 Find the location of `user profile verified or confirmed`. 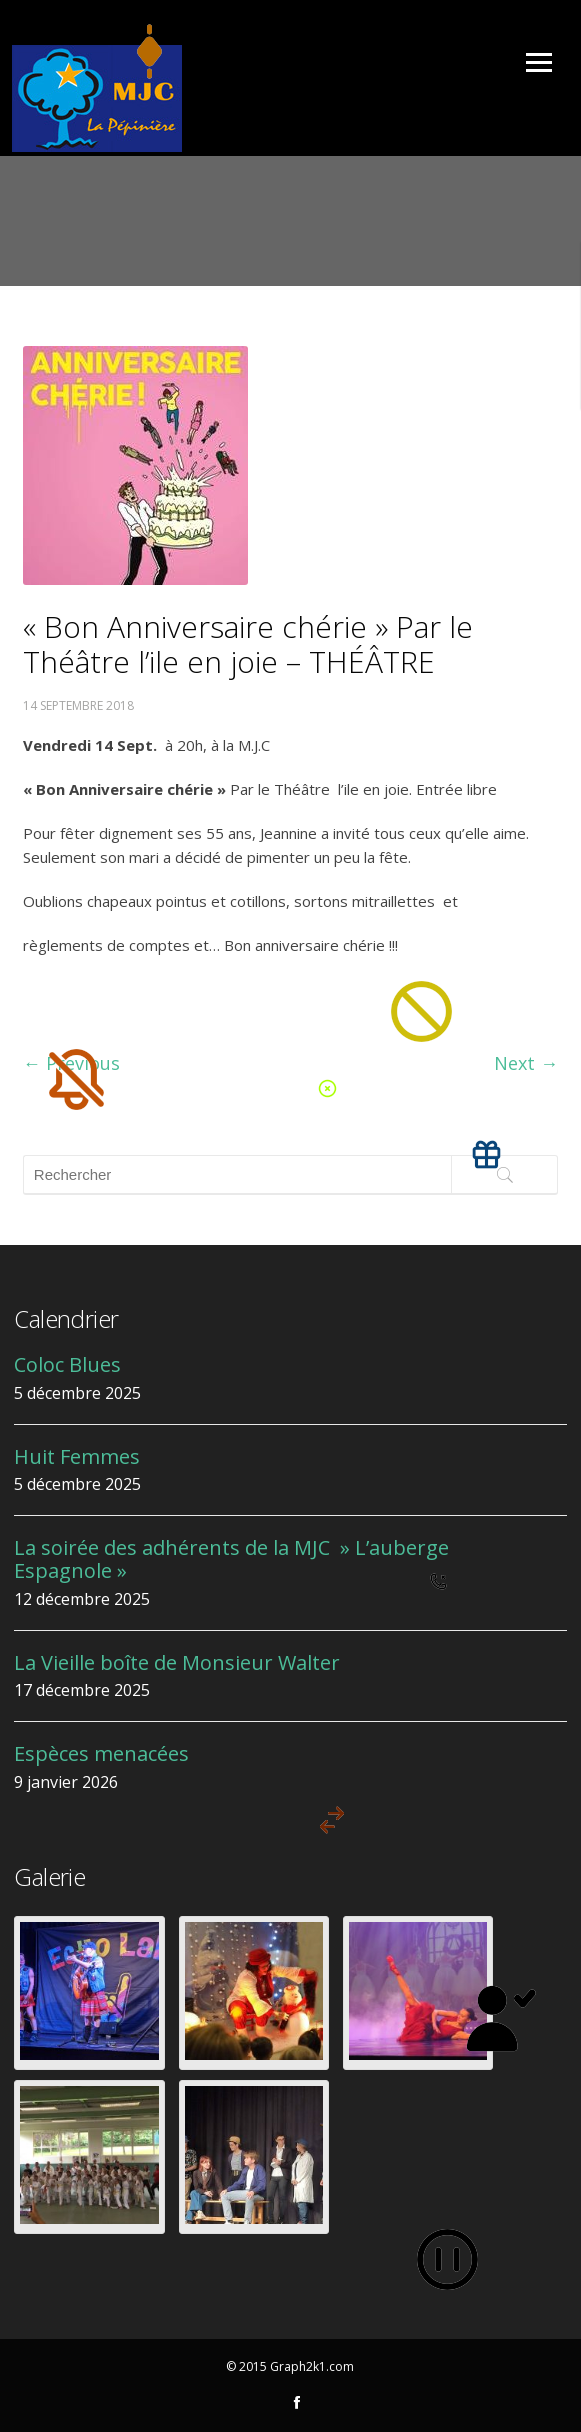

user profile verified or confirmed is located at coordinates (499, 2018).